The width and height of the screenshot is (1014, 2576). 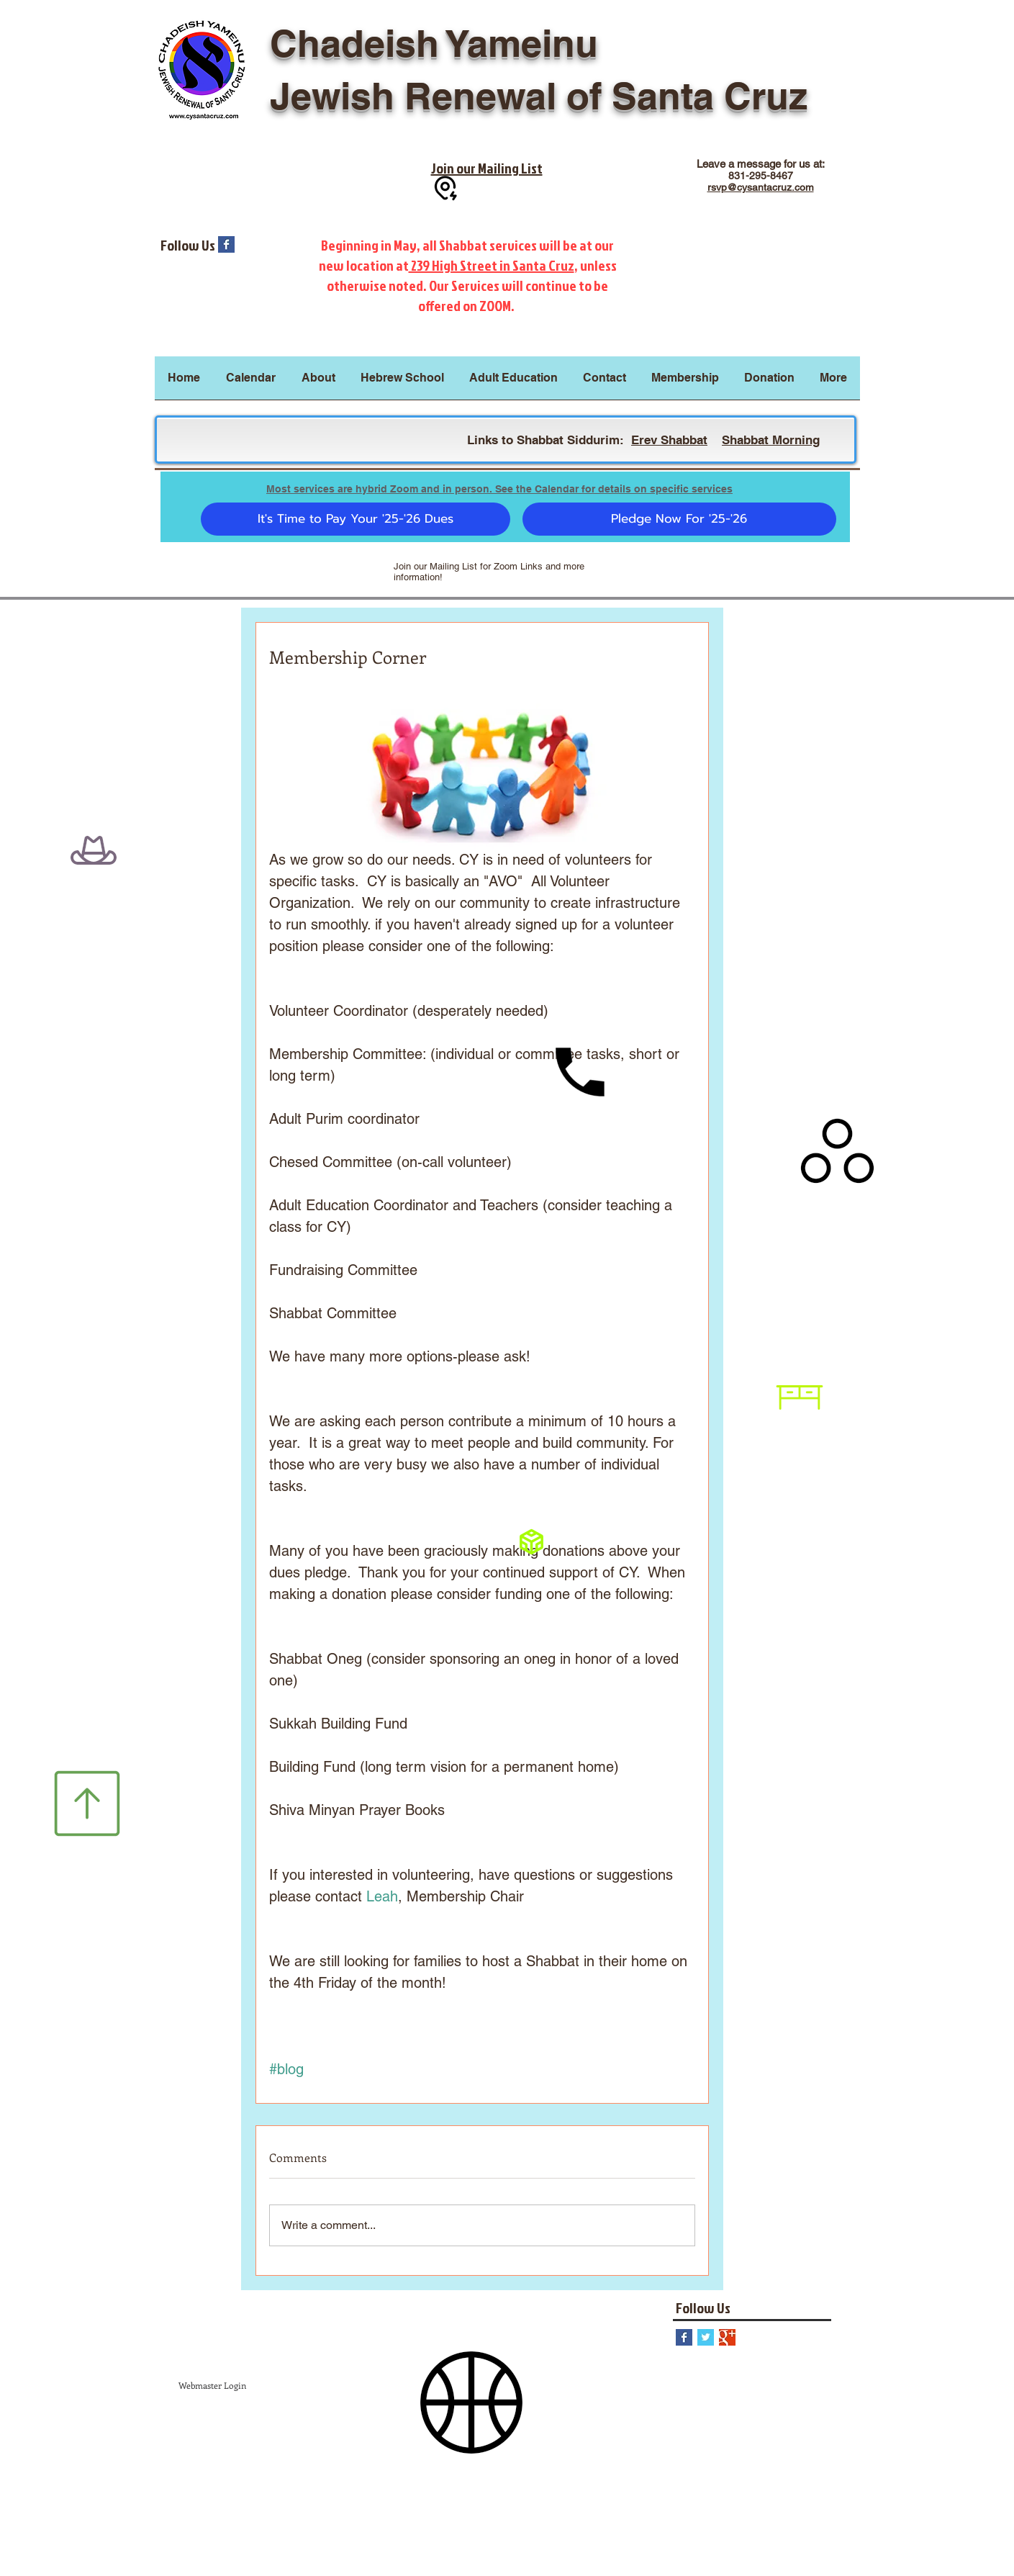 What do you see at coordinates (445, 187) in the screenshot?
I see `enable fast or instant location tracking` at bounding box center [445, 187].